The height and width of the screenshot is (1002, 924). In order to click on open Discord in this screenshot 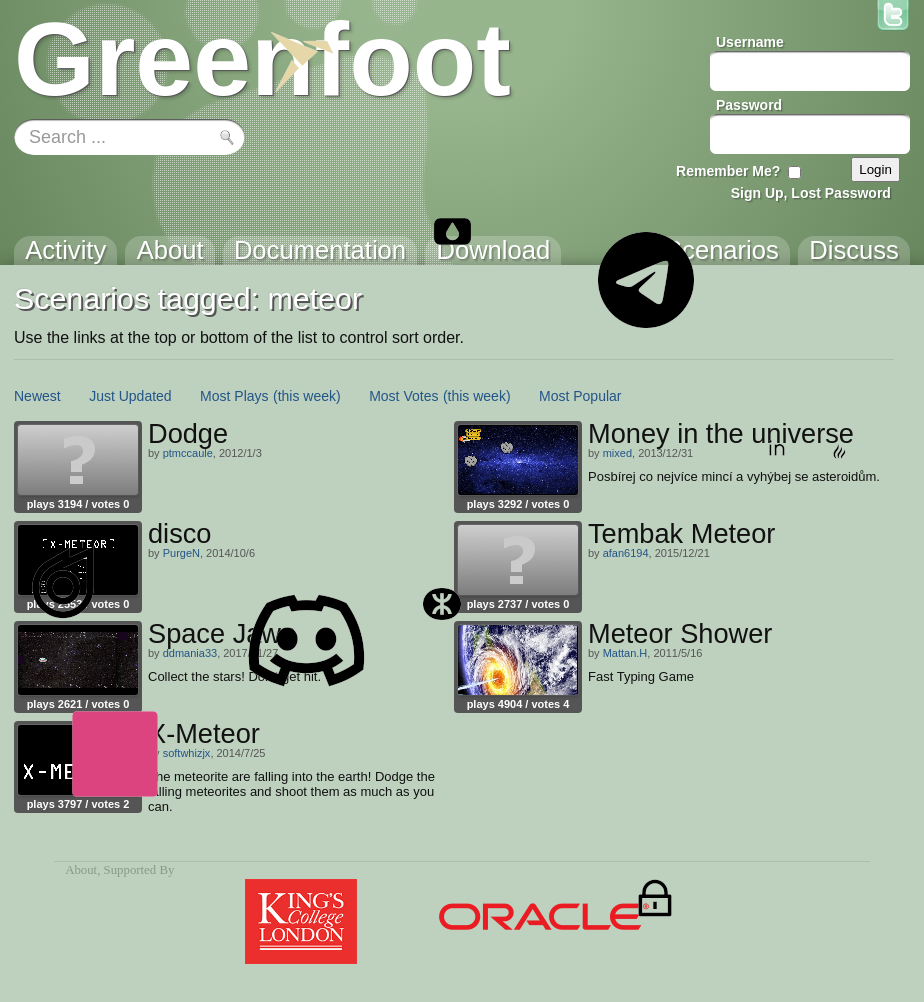, I will do `click(306, 640)`.